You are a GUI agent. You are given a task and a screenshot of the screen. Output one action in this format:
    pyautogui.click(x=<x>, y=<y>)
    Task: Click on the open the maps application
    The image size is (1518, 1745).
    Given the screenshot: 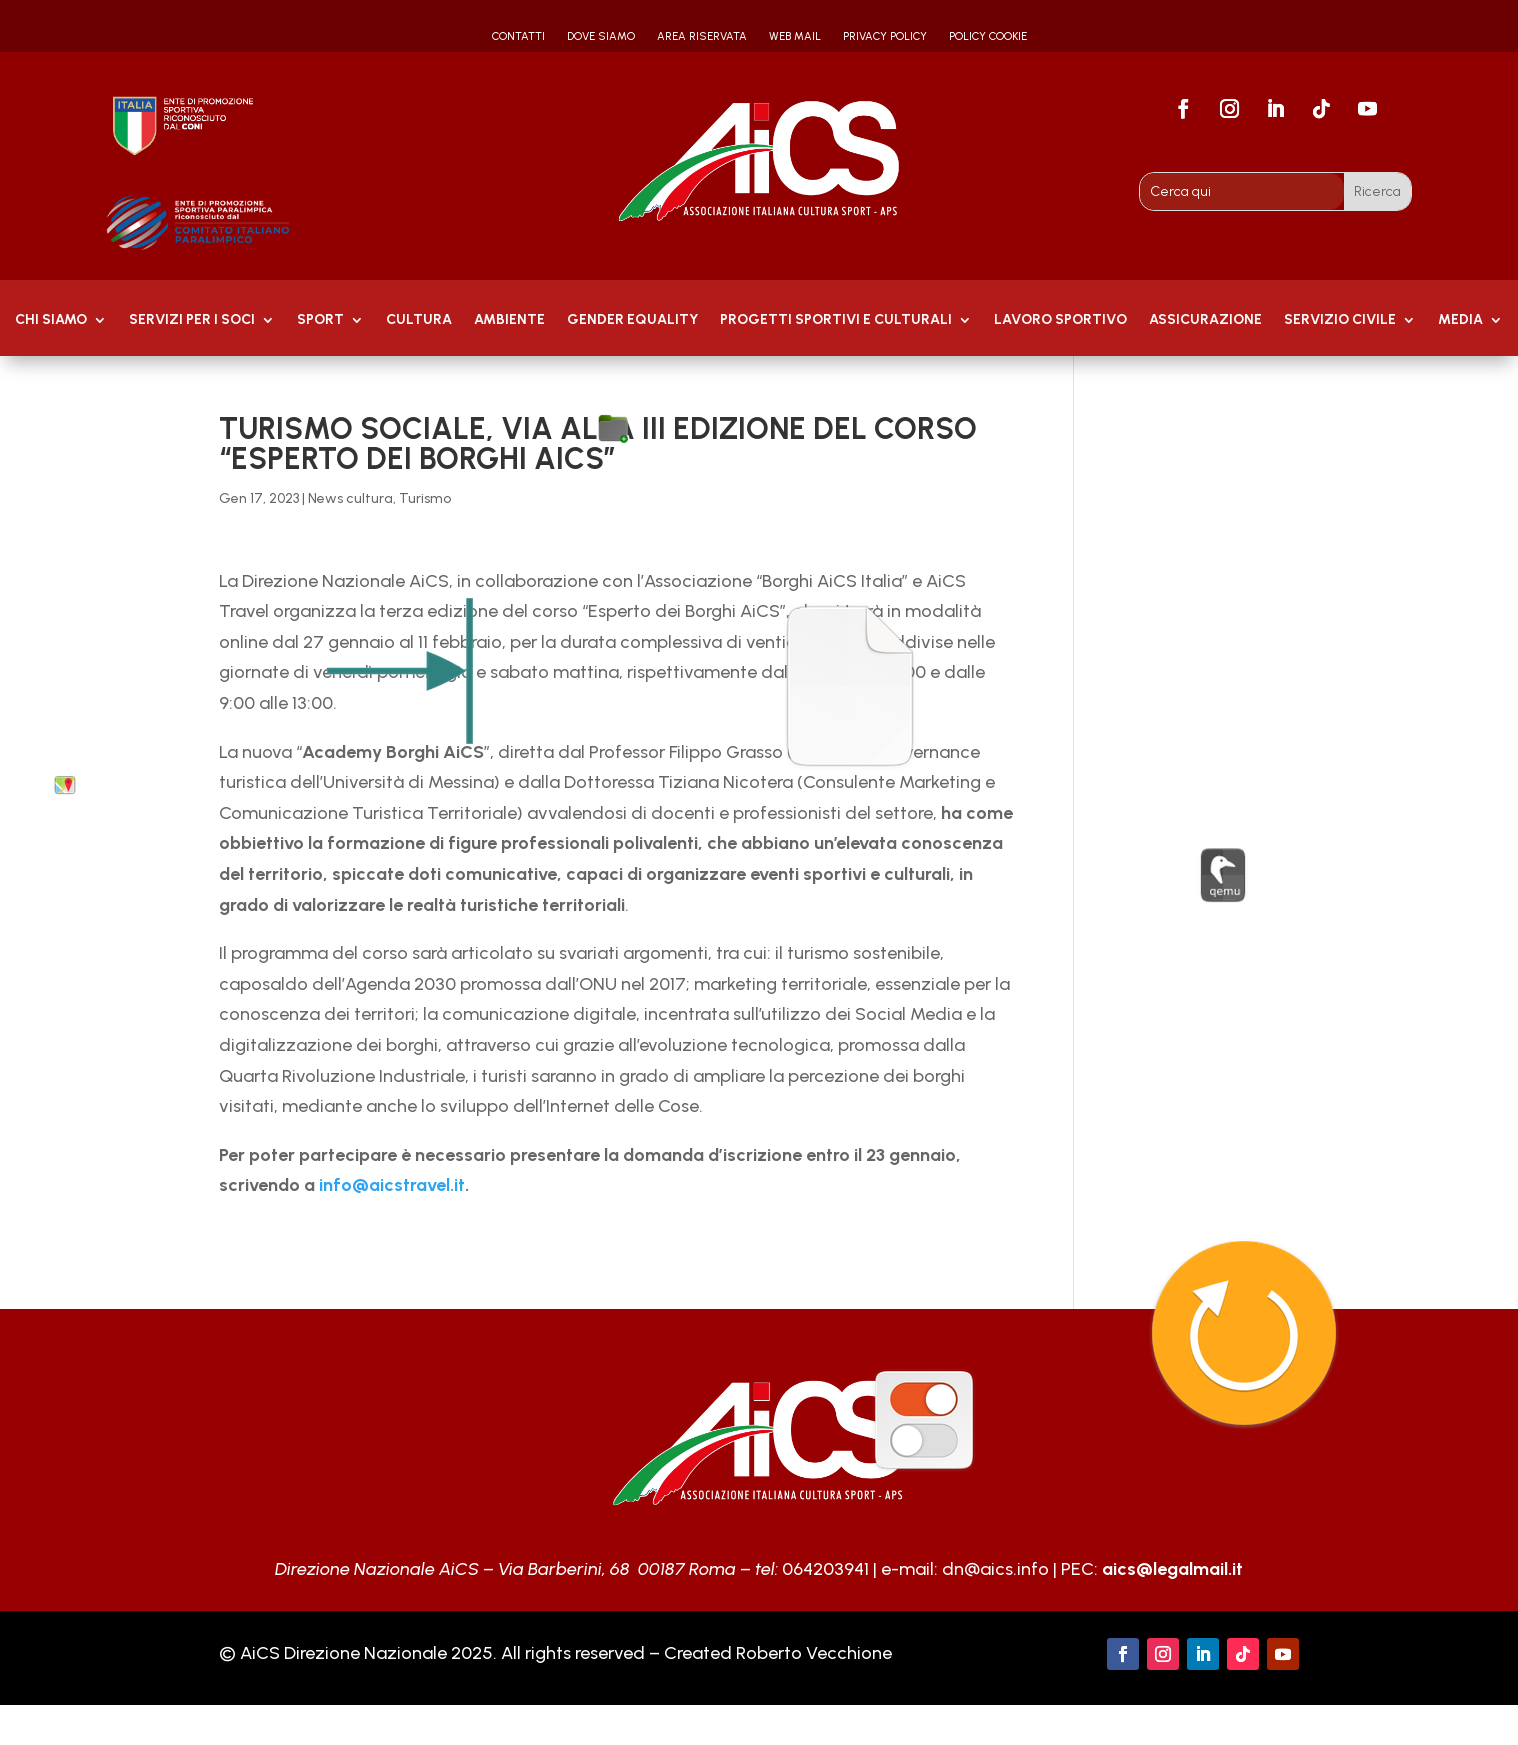 What is the action you would take?
    pyautogui.click(x=65, y=785)
    